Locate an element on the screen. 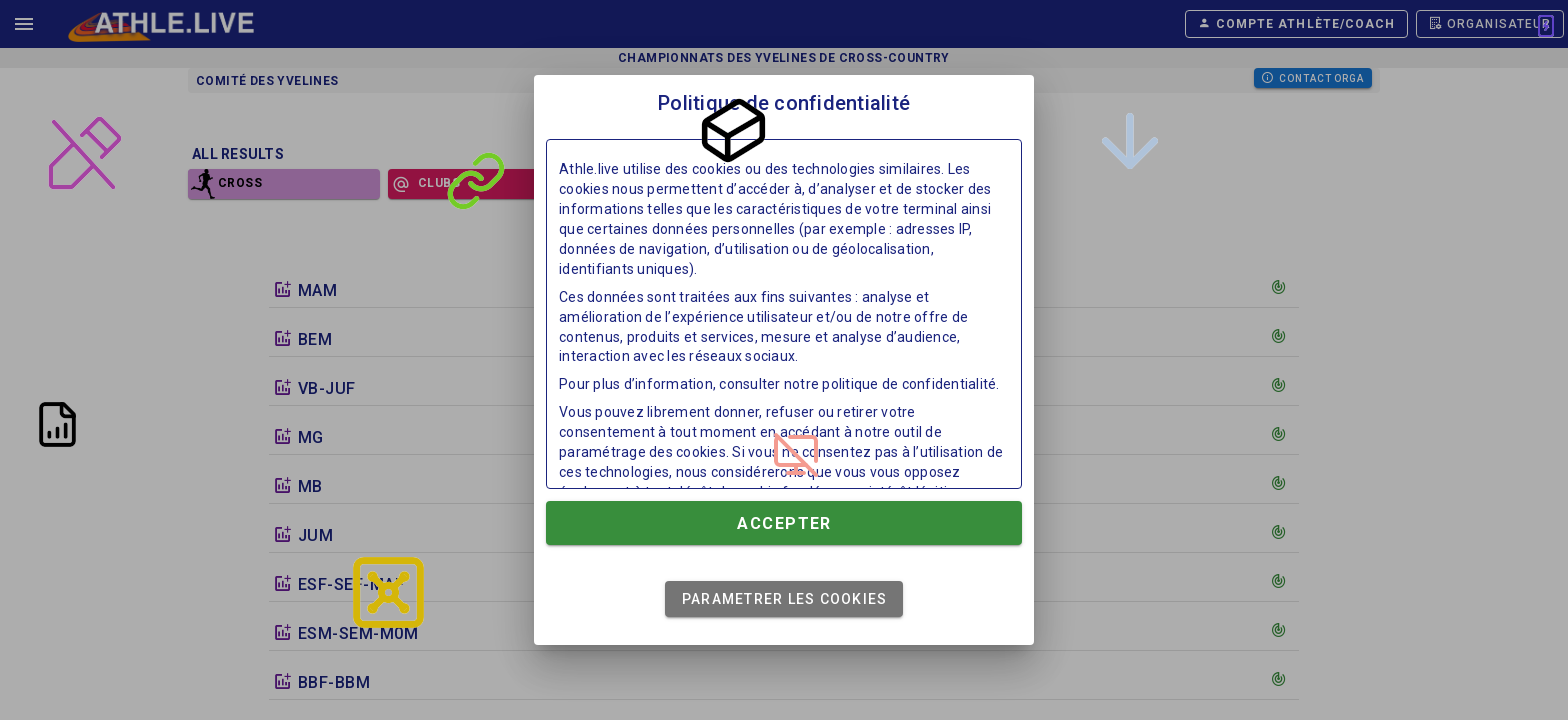 The height and width of the screenshot is (720, 1568). view file with growth analytics is located at coordinates (57, 424).